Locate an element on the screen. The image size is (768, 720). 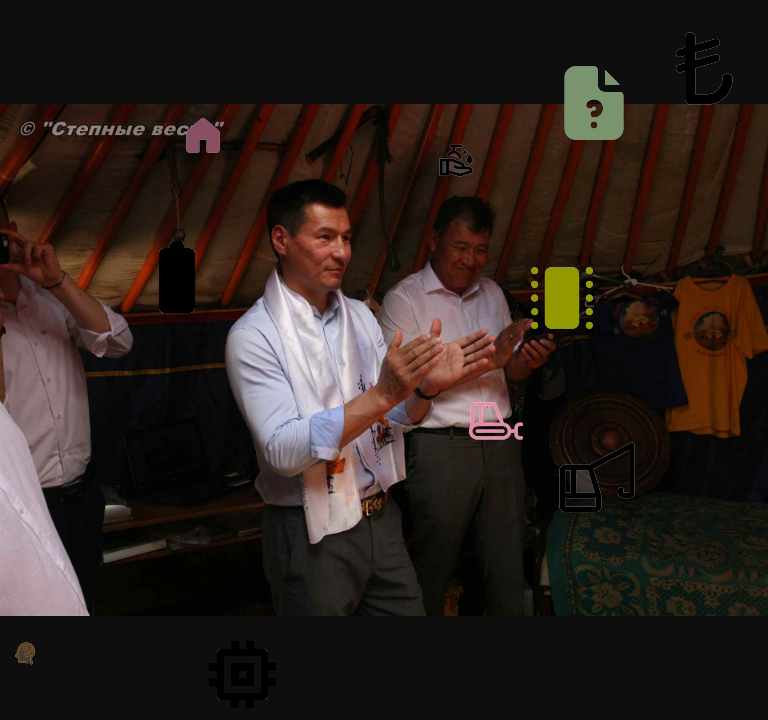
navigate to home screen is located at coordinates (203, 136).